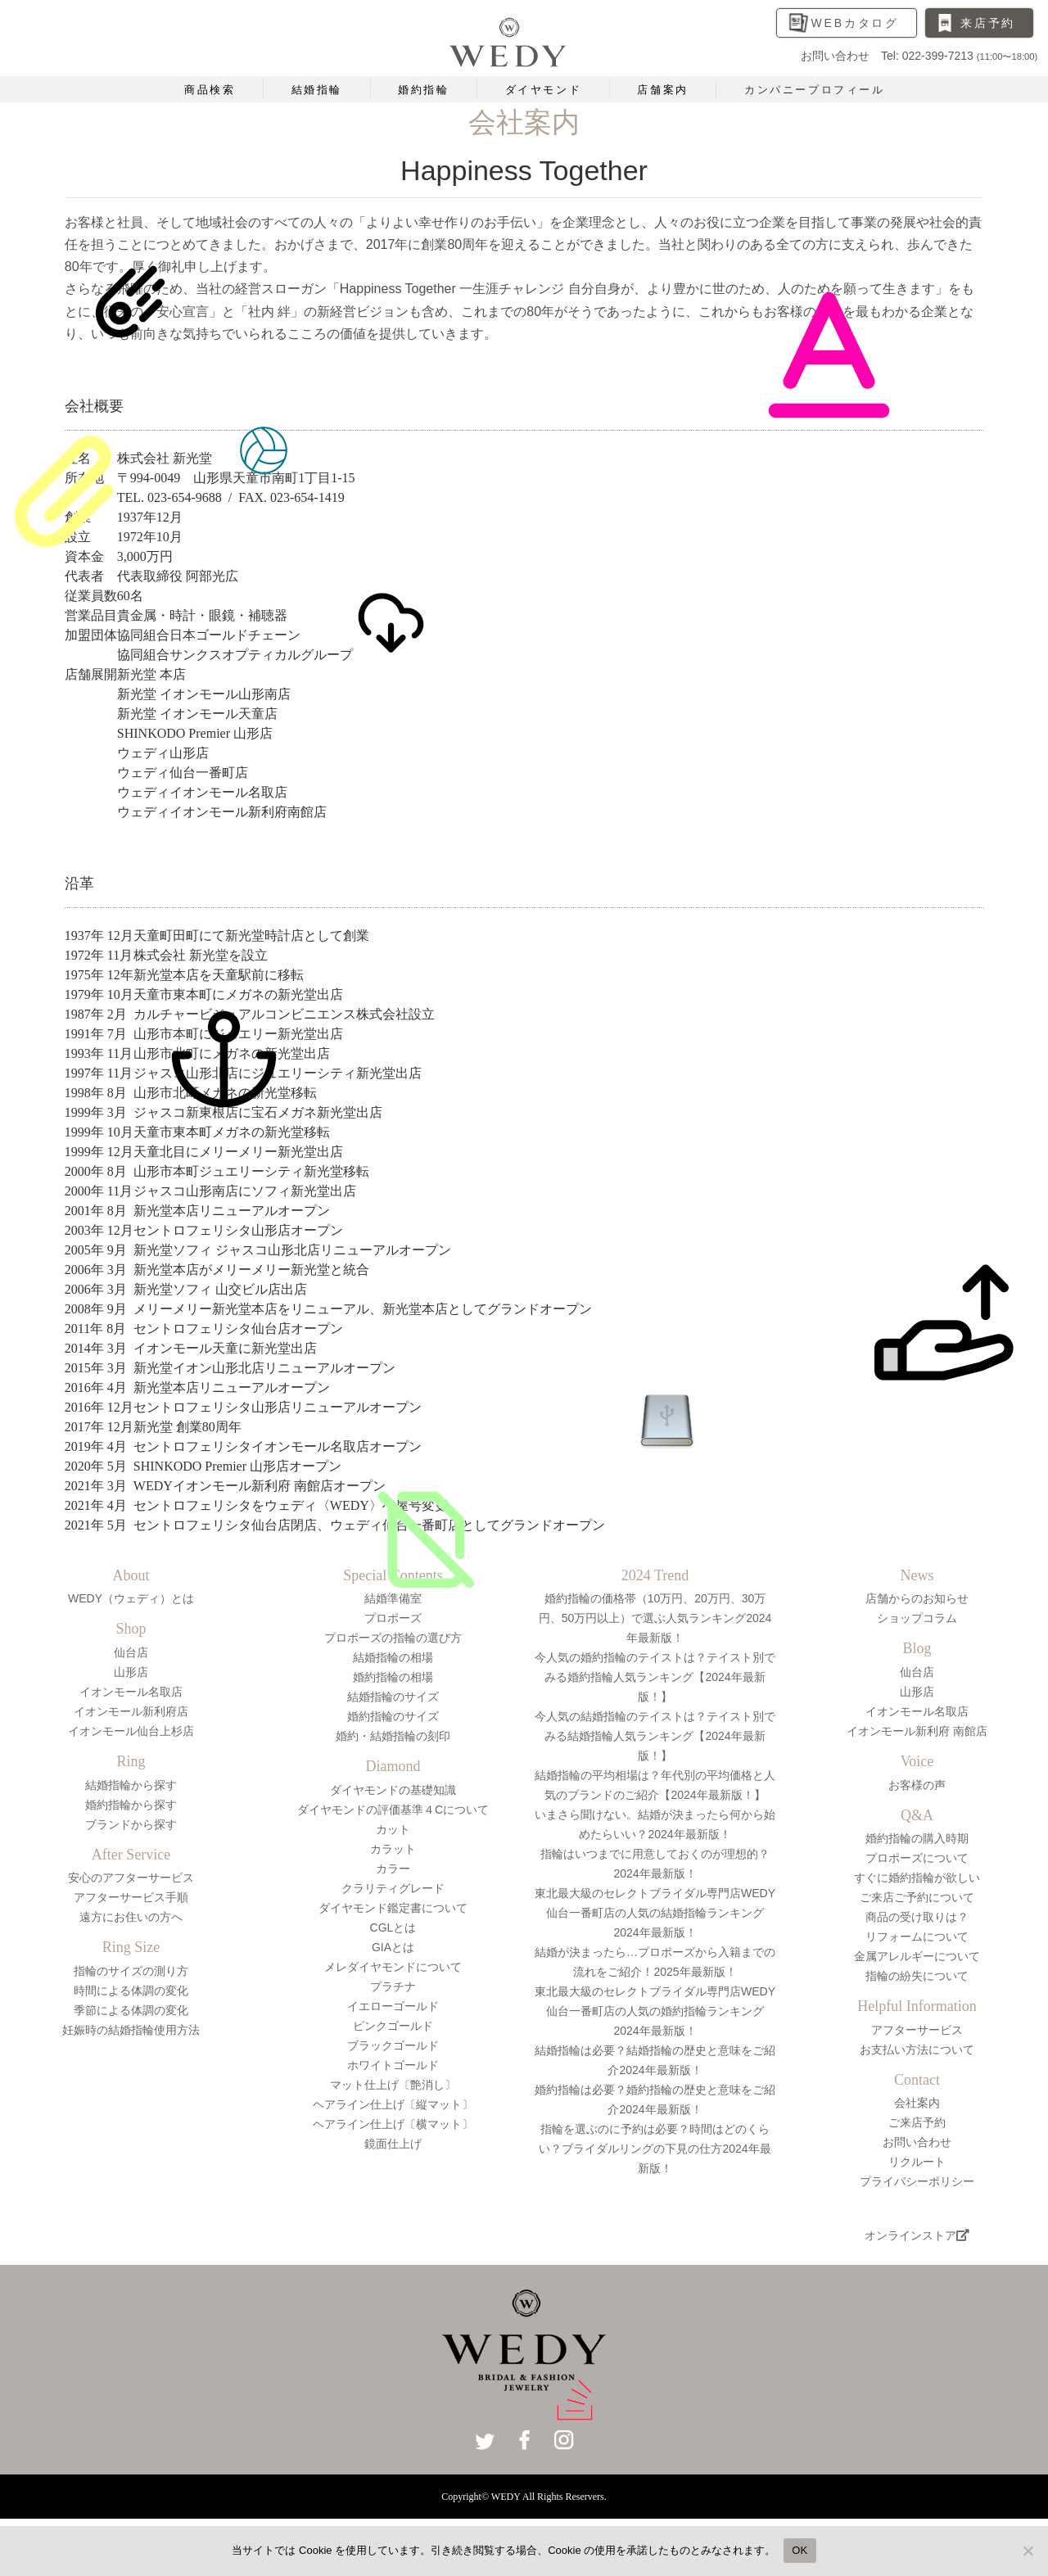  What do you see at coordinates (224, 1059) in the screenshot?
I see `anchor link to a fixed section on a page` at bounding box center [224, 1059].